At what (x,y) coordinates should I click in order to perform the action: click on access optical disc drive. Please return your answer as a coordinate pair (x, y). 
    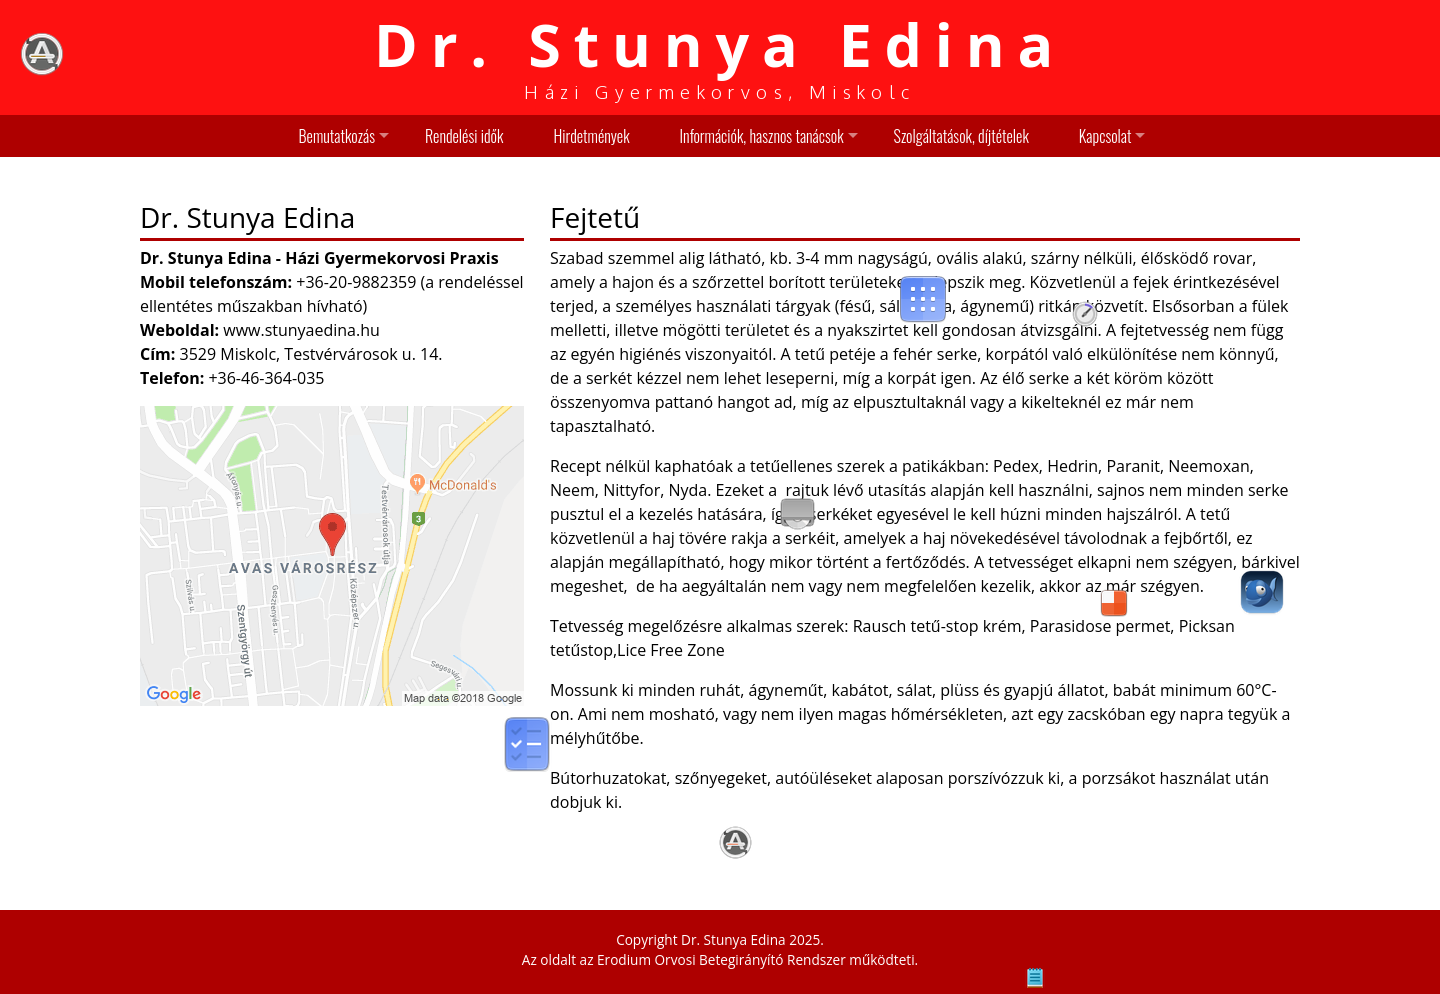
    Looking at the image, I should click on (797, 512).